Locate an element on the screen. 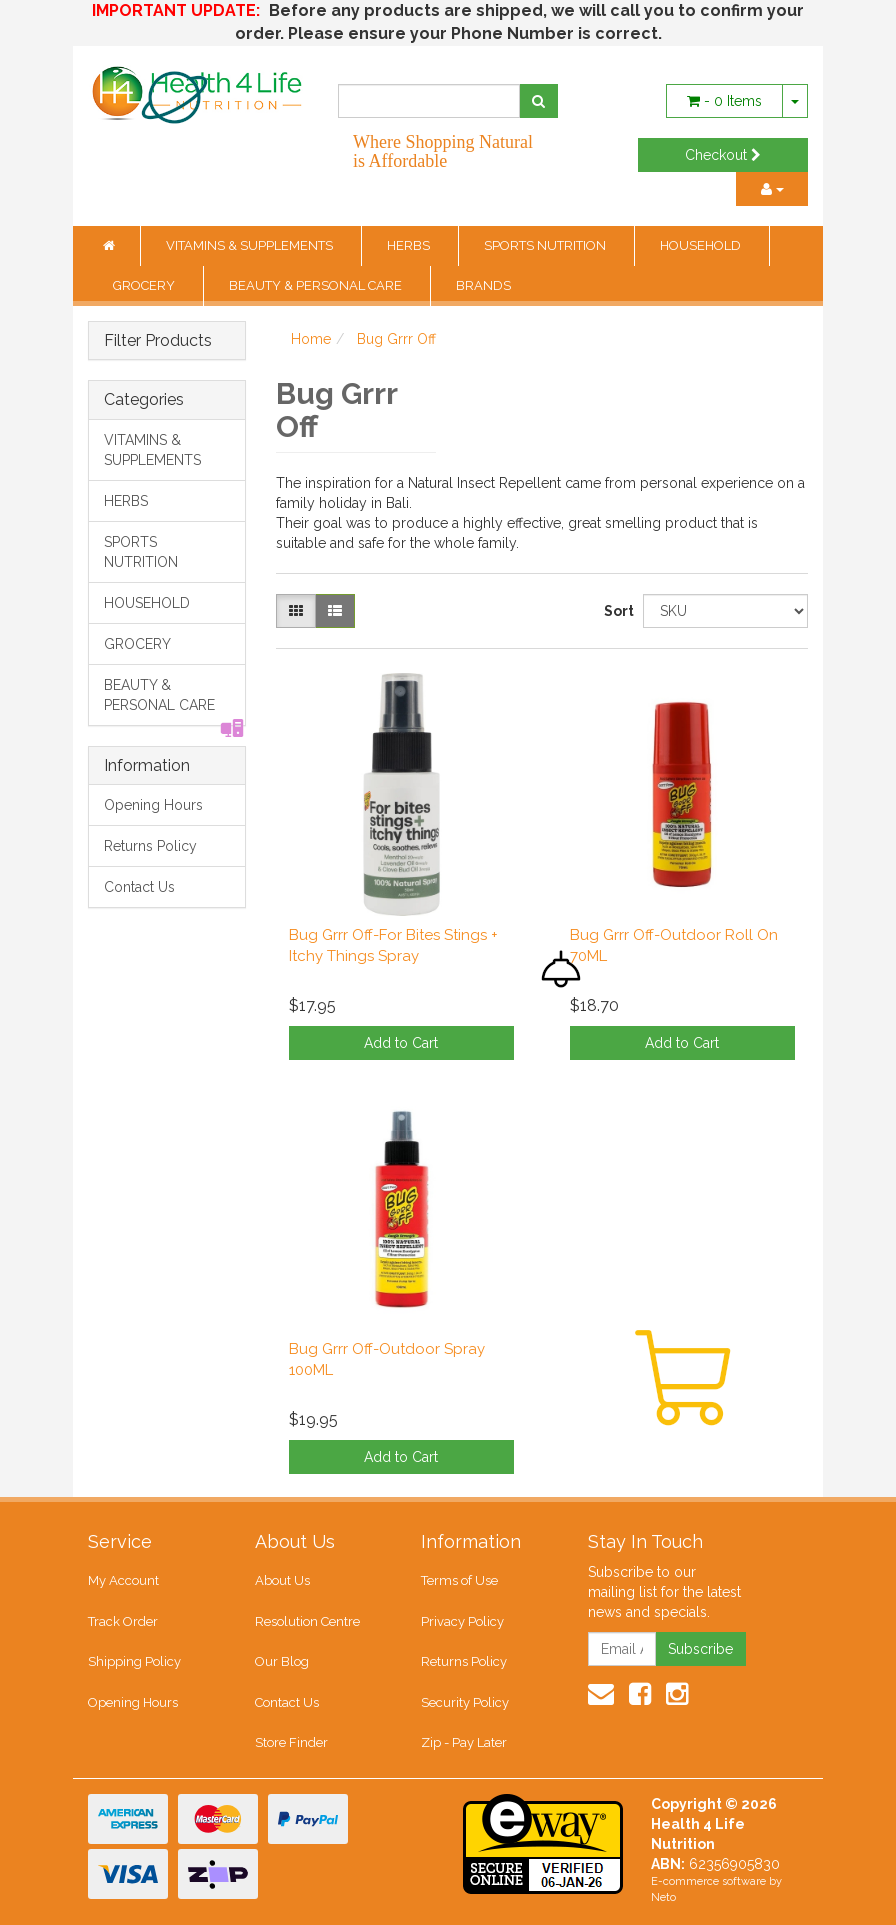  view your shopping cart is located at coordinates (684, 1379).